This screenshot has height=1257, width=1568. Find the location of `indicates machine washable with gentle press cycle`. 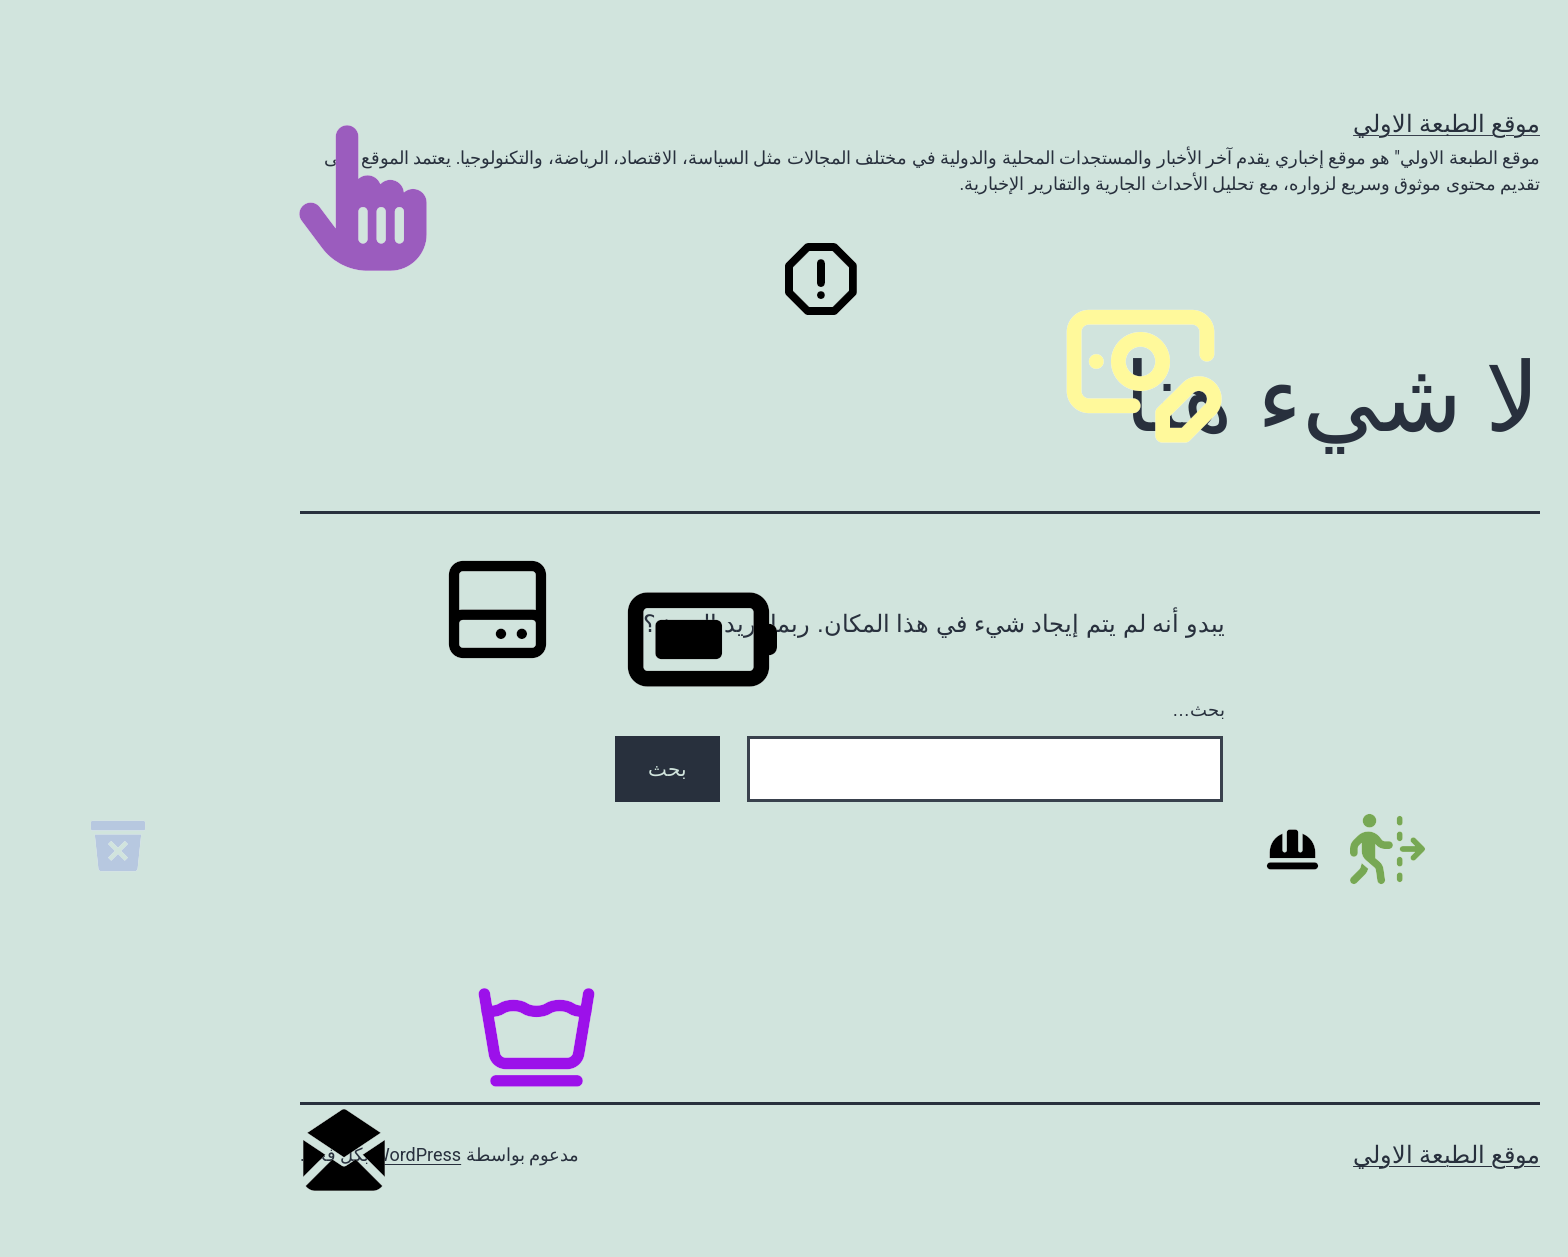

indicates machine washable with gentle press cycle is located at coordinates (536, 1034).